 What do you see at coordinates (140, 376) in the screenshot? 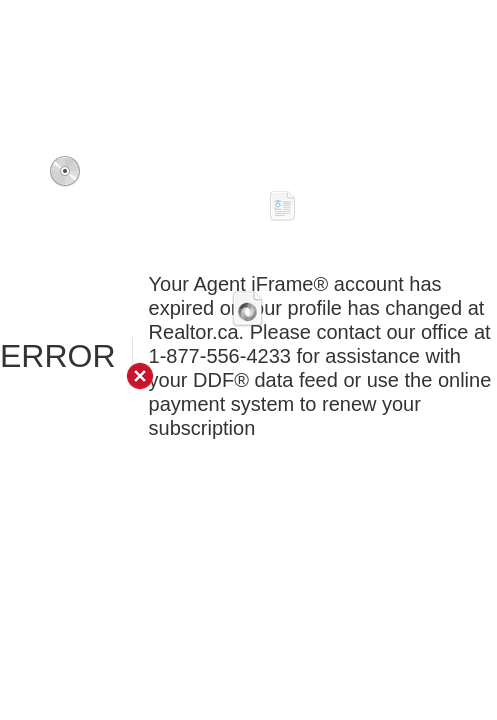
I see `stop or cancel the current action` at bounding box center [140, 376].